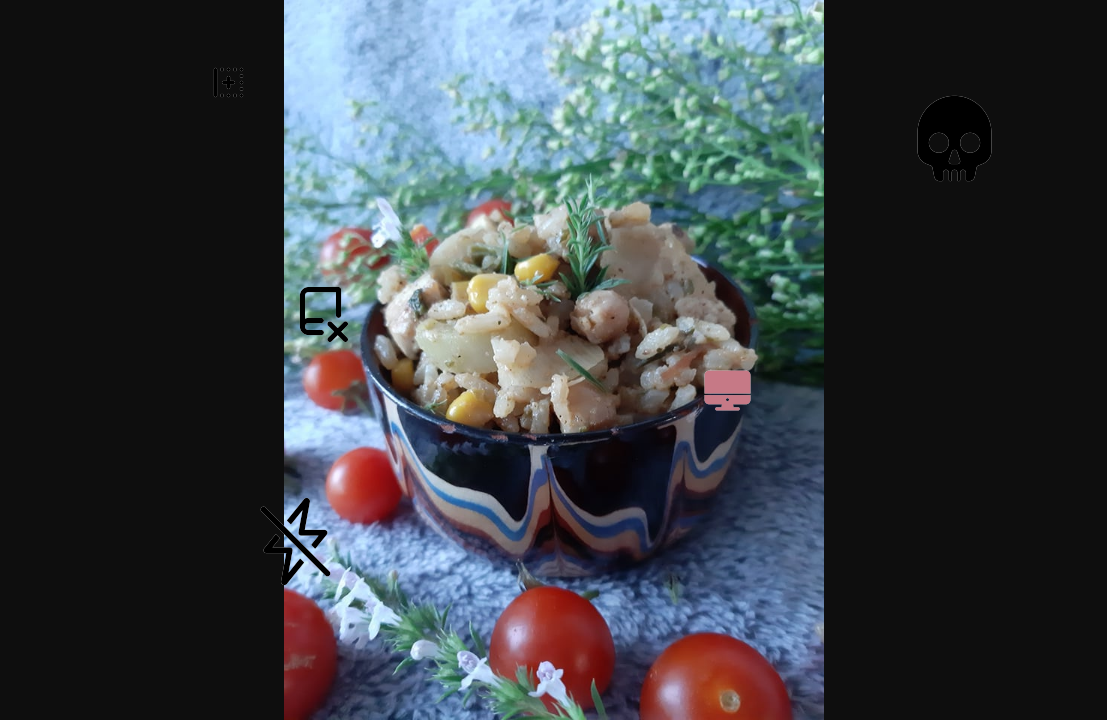 Image resolution: width=1107 pixels, height=720 pixels. What do you see at coordinates (954, 138) in the screenshot?
I see `indicates danger or hazardous content` at bounding box center [954, 138].